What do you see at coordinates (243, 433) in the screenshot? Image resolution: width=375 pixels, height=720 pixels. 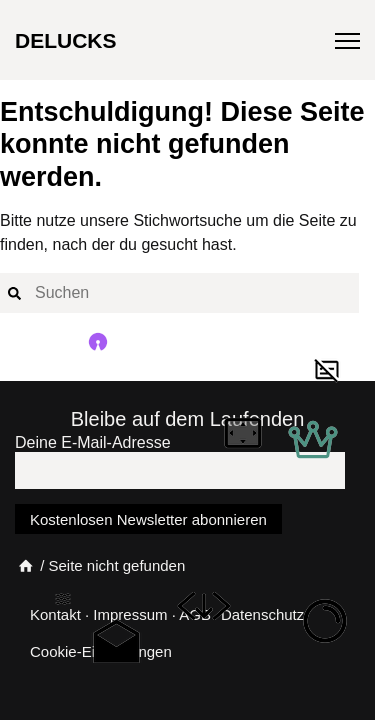 I see `adjust display overscan settings` at bounding box center [243, 433].